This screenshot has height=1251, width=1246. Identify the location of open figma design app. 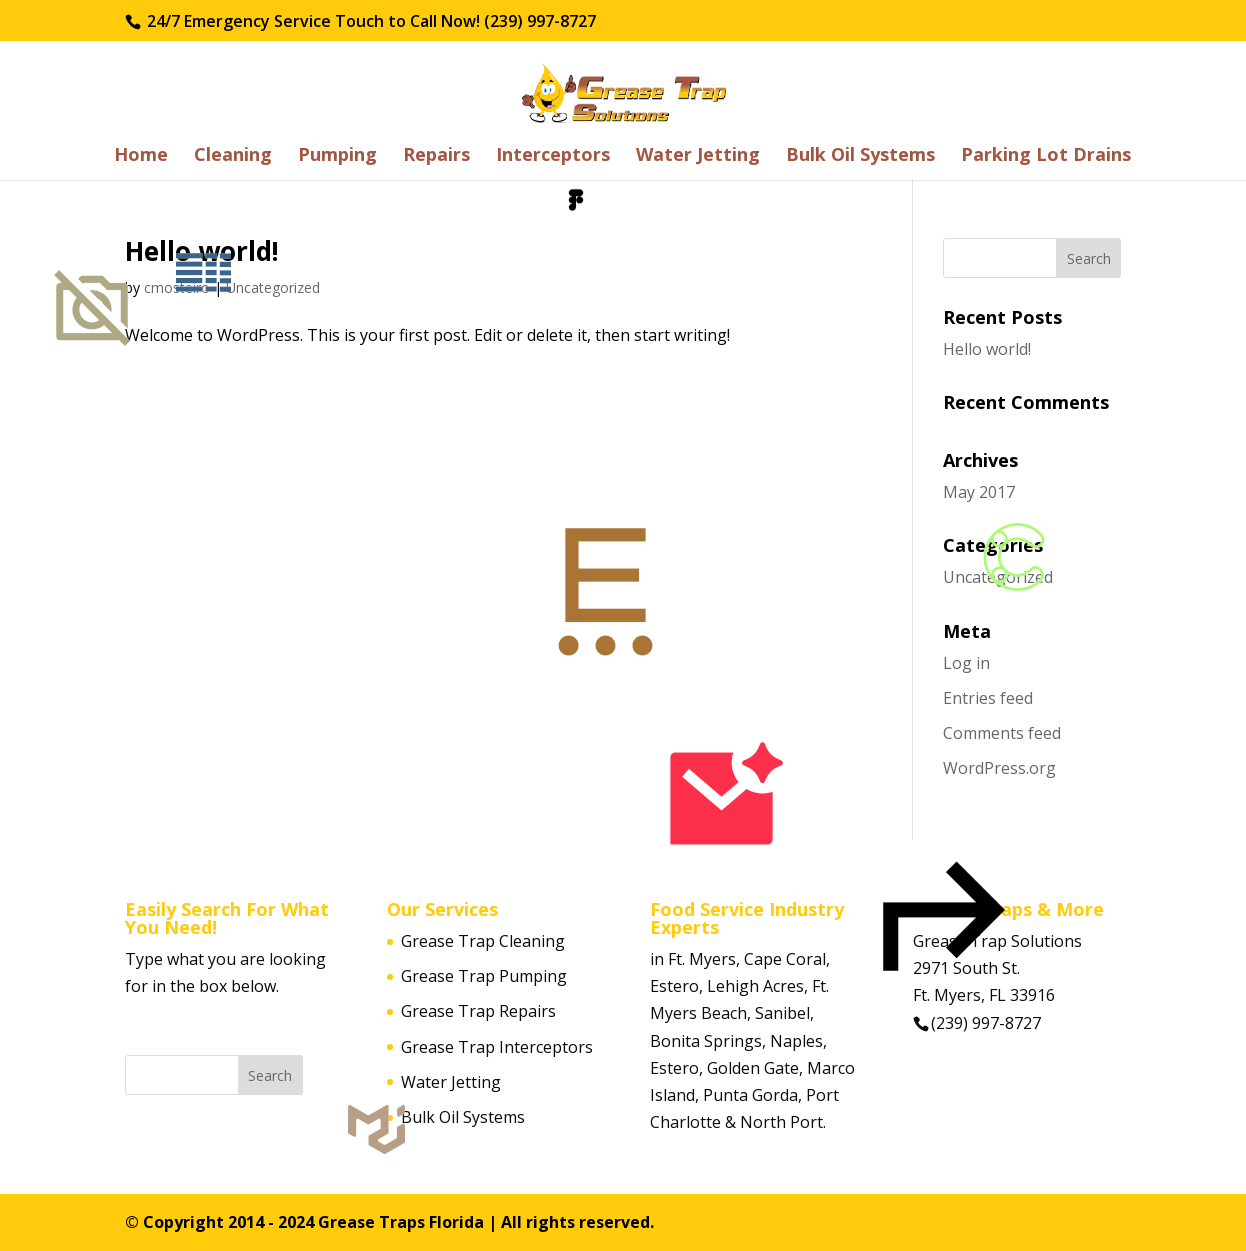
(576, 200).